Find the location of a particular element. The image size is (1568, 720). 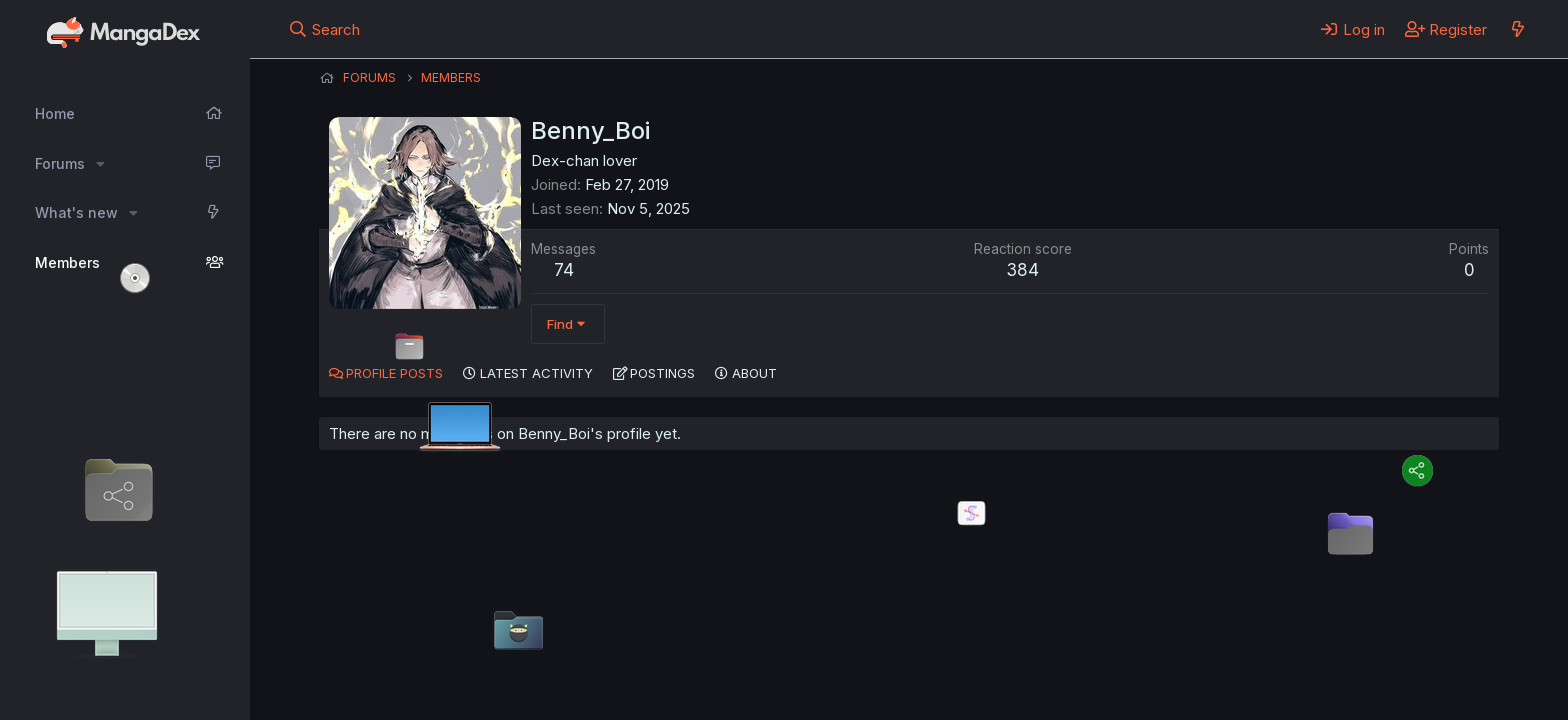

open ninja download manager folder is located at coordinates (518, 631).